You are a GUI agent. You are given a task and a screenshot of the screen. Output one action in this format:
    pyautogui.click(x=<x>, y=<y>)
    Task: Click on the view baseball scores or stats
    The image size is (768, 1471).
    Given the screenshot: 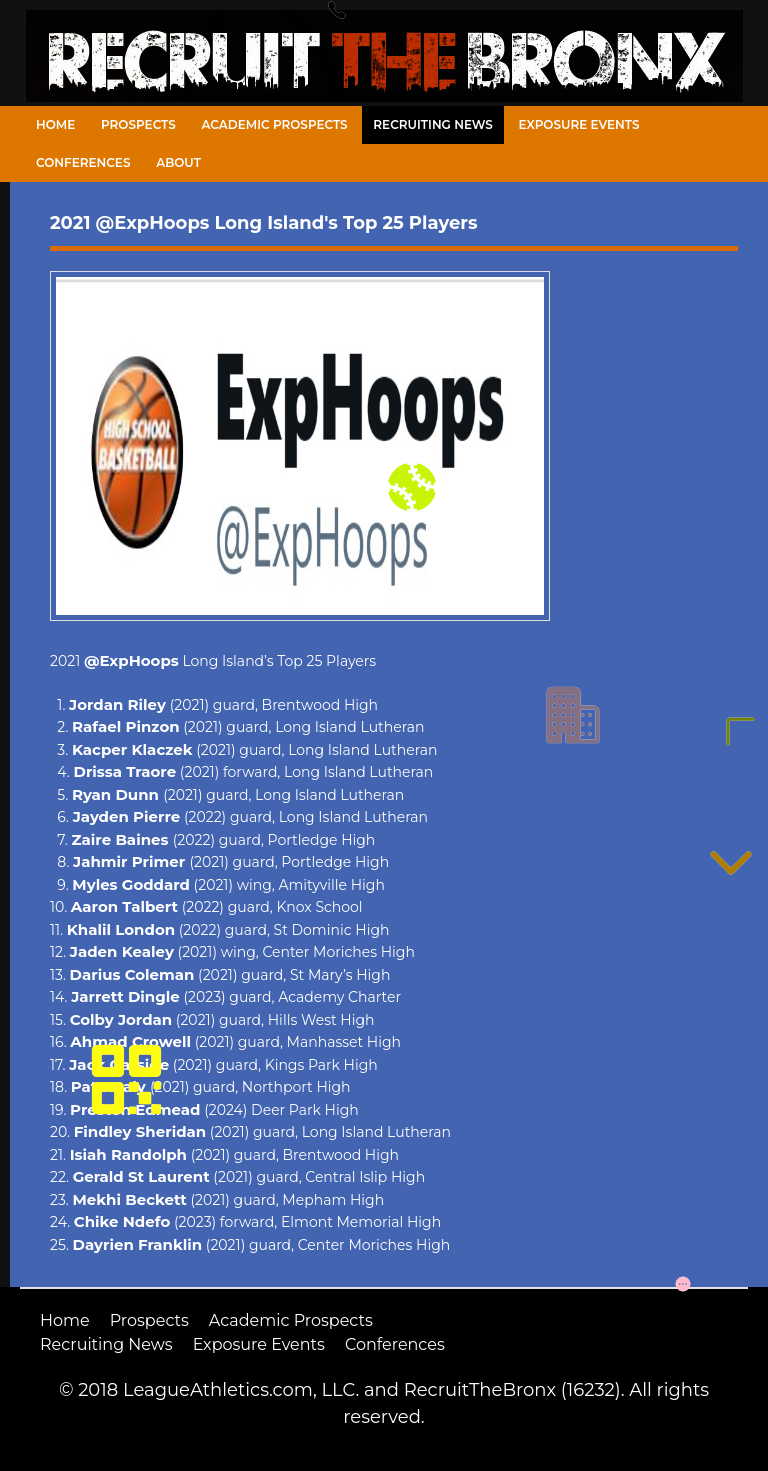 What is the action you would take?
    pyautogui.click(x=412, y=487)
    